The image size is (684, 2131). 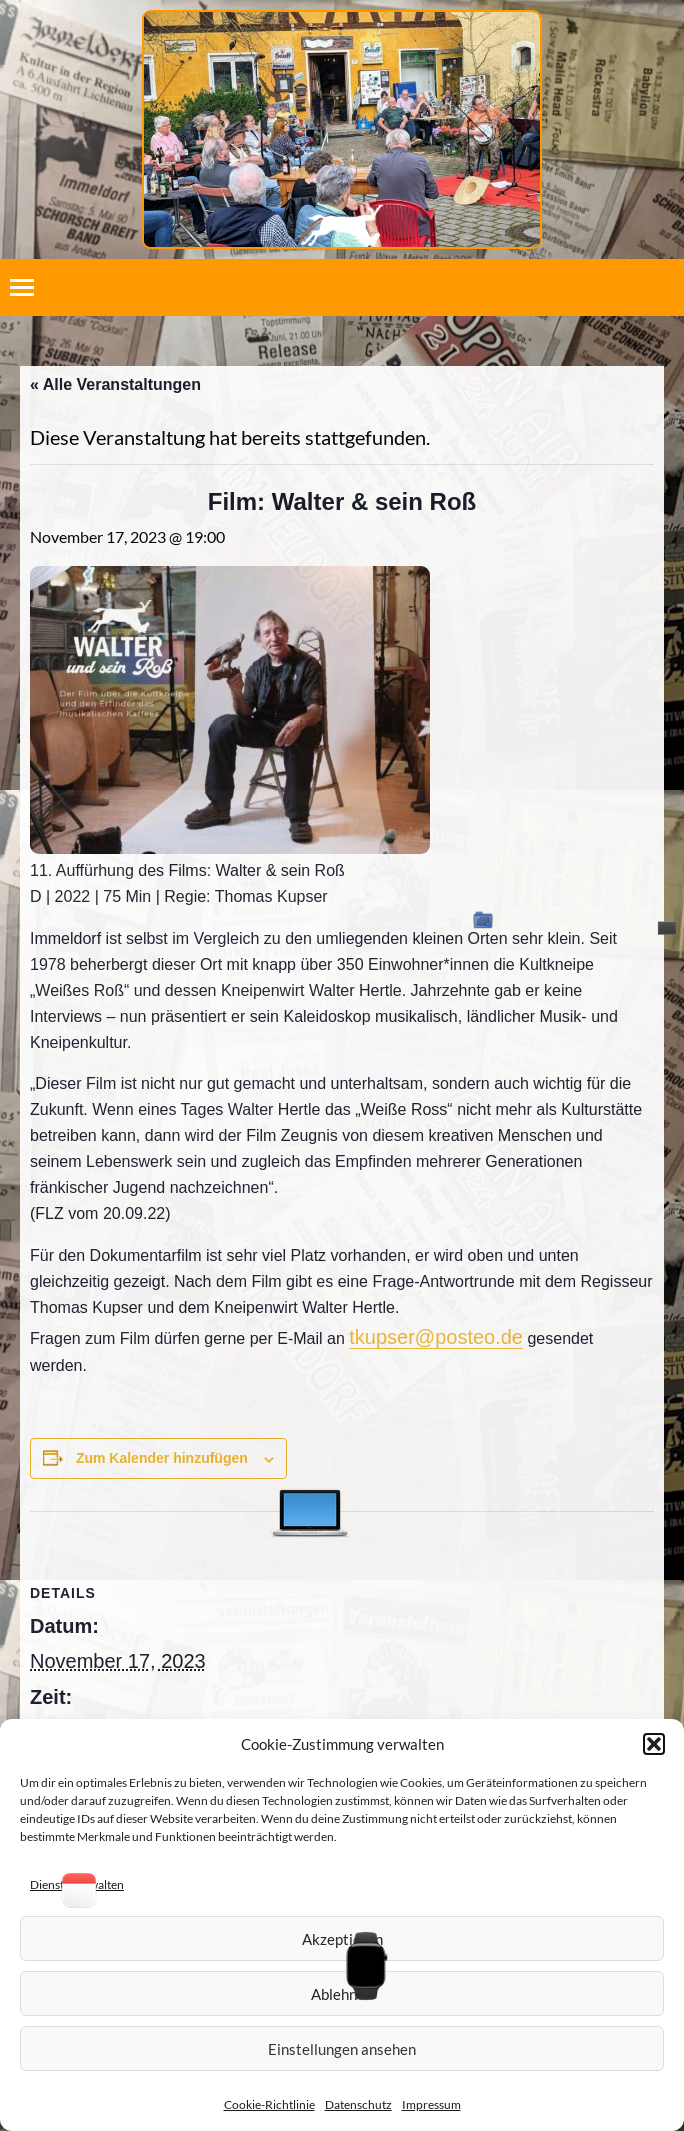 I want to click on apple watch series 10 device icon, so click(x=366, y=1966).